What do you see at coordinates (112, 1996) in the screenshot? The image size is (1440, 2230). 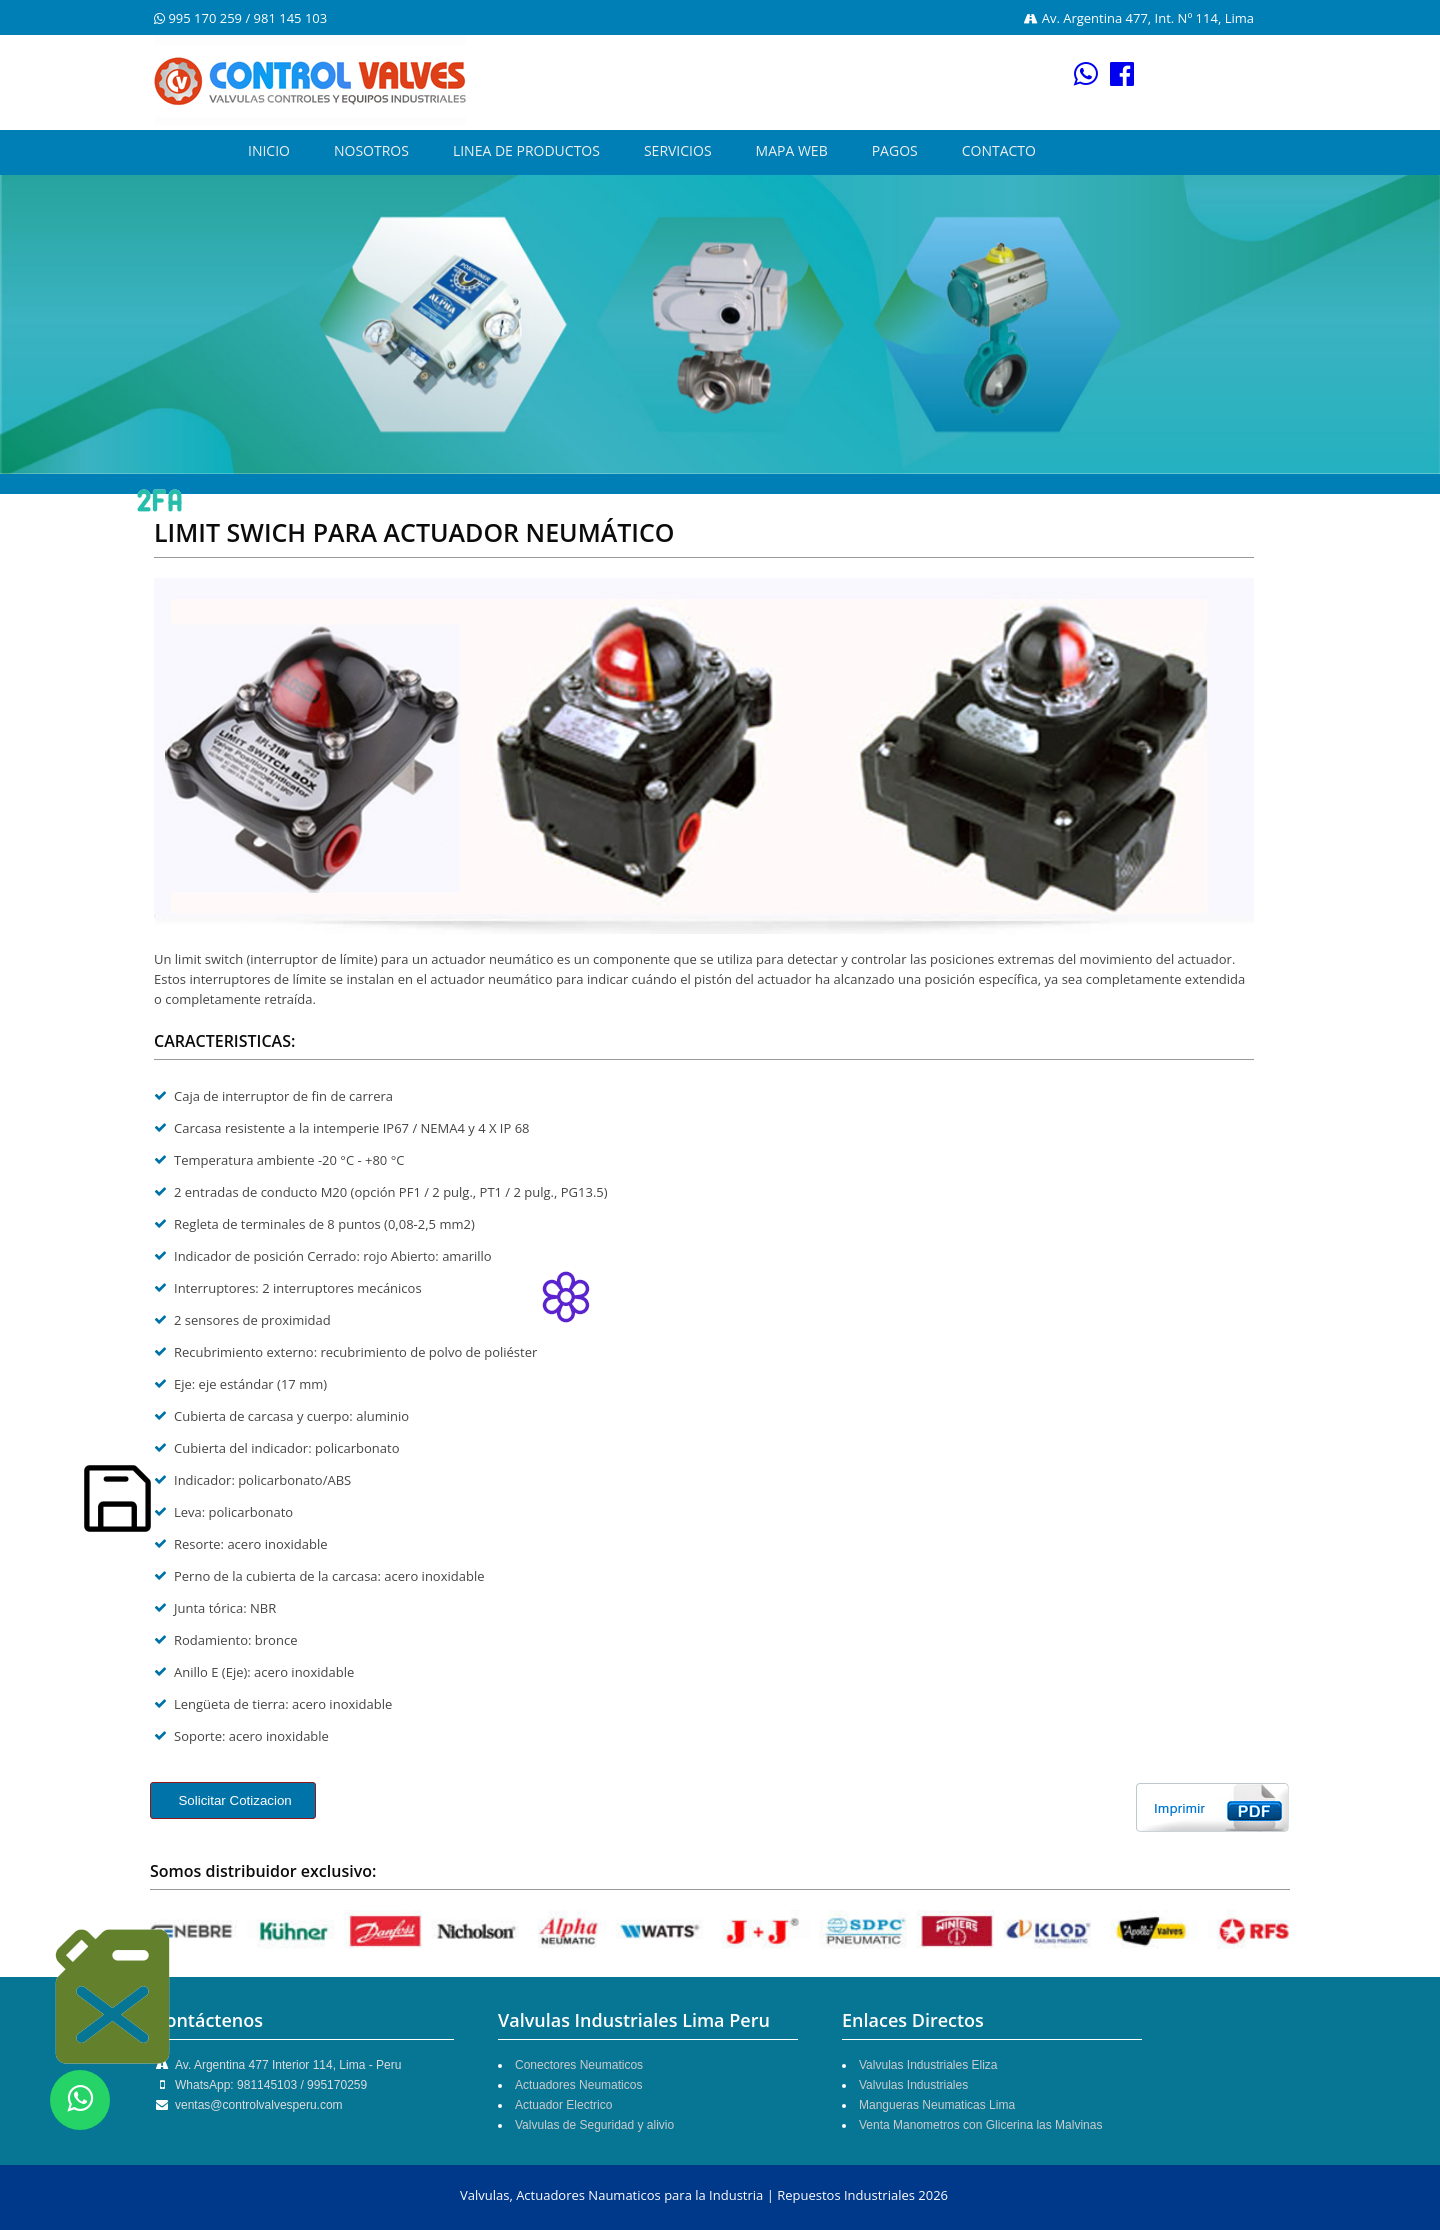 I see `indicates fuel or gas station nearby` at bounding box center [112, 1996].